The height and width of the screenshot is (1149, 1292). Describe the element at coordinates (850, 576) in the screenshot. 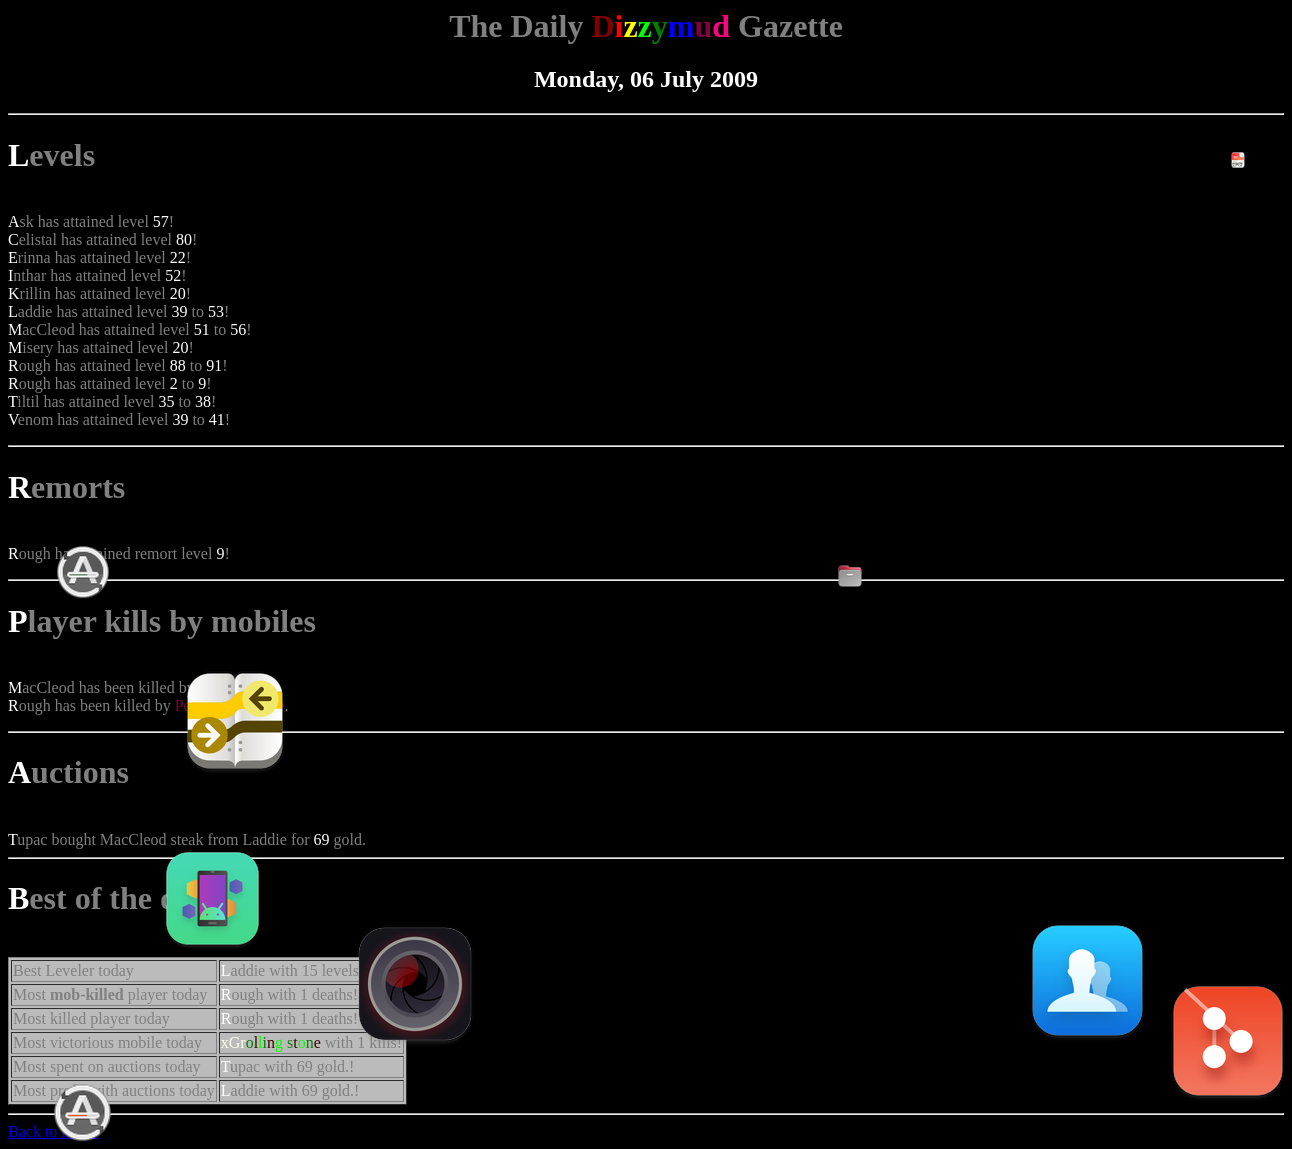

I see `open file manager application` at that location.